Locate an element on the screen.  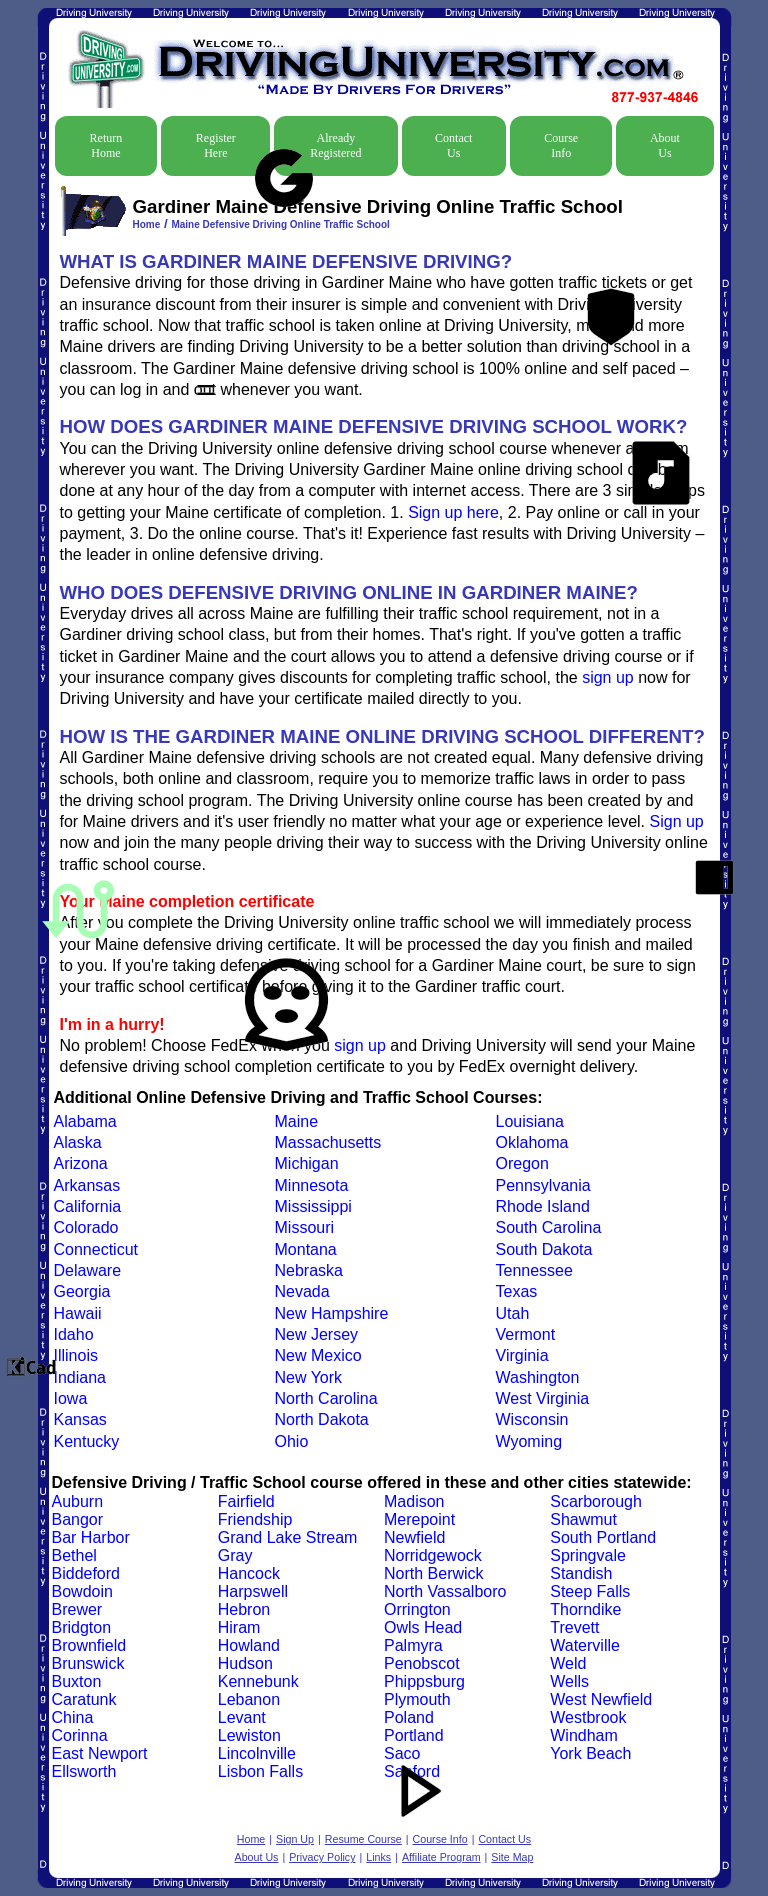
indicates secure or protected status is located at coordinates (611, 317).